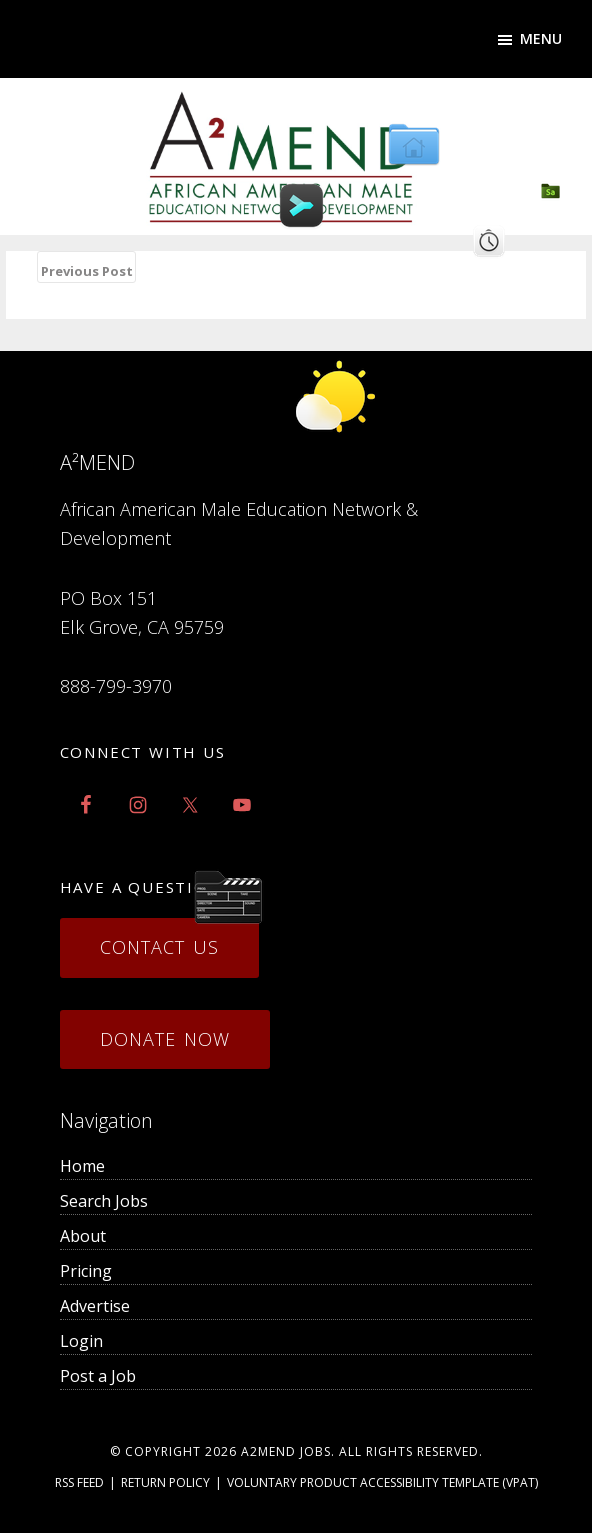  What do you see at coordinates (335, 396) in the screenshot?
I see `indicates partly cloudy weather conditions` at bounding box center [335, 396].